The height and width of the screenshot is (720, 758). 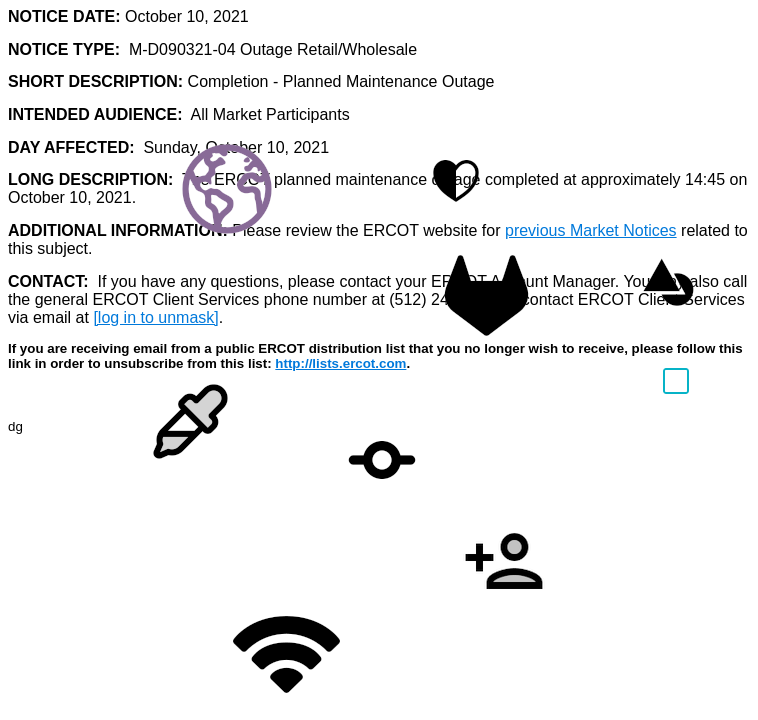 What do you see at coordinates (669, 283) in the screenshot?
I see `access shape tools or drawing options` at bounding box center [669, 283].